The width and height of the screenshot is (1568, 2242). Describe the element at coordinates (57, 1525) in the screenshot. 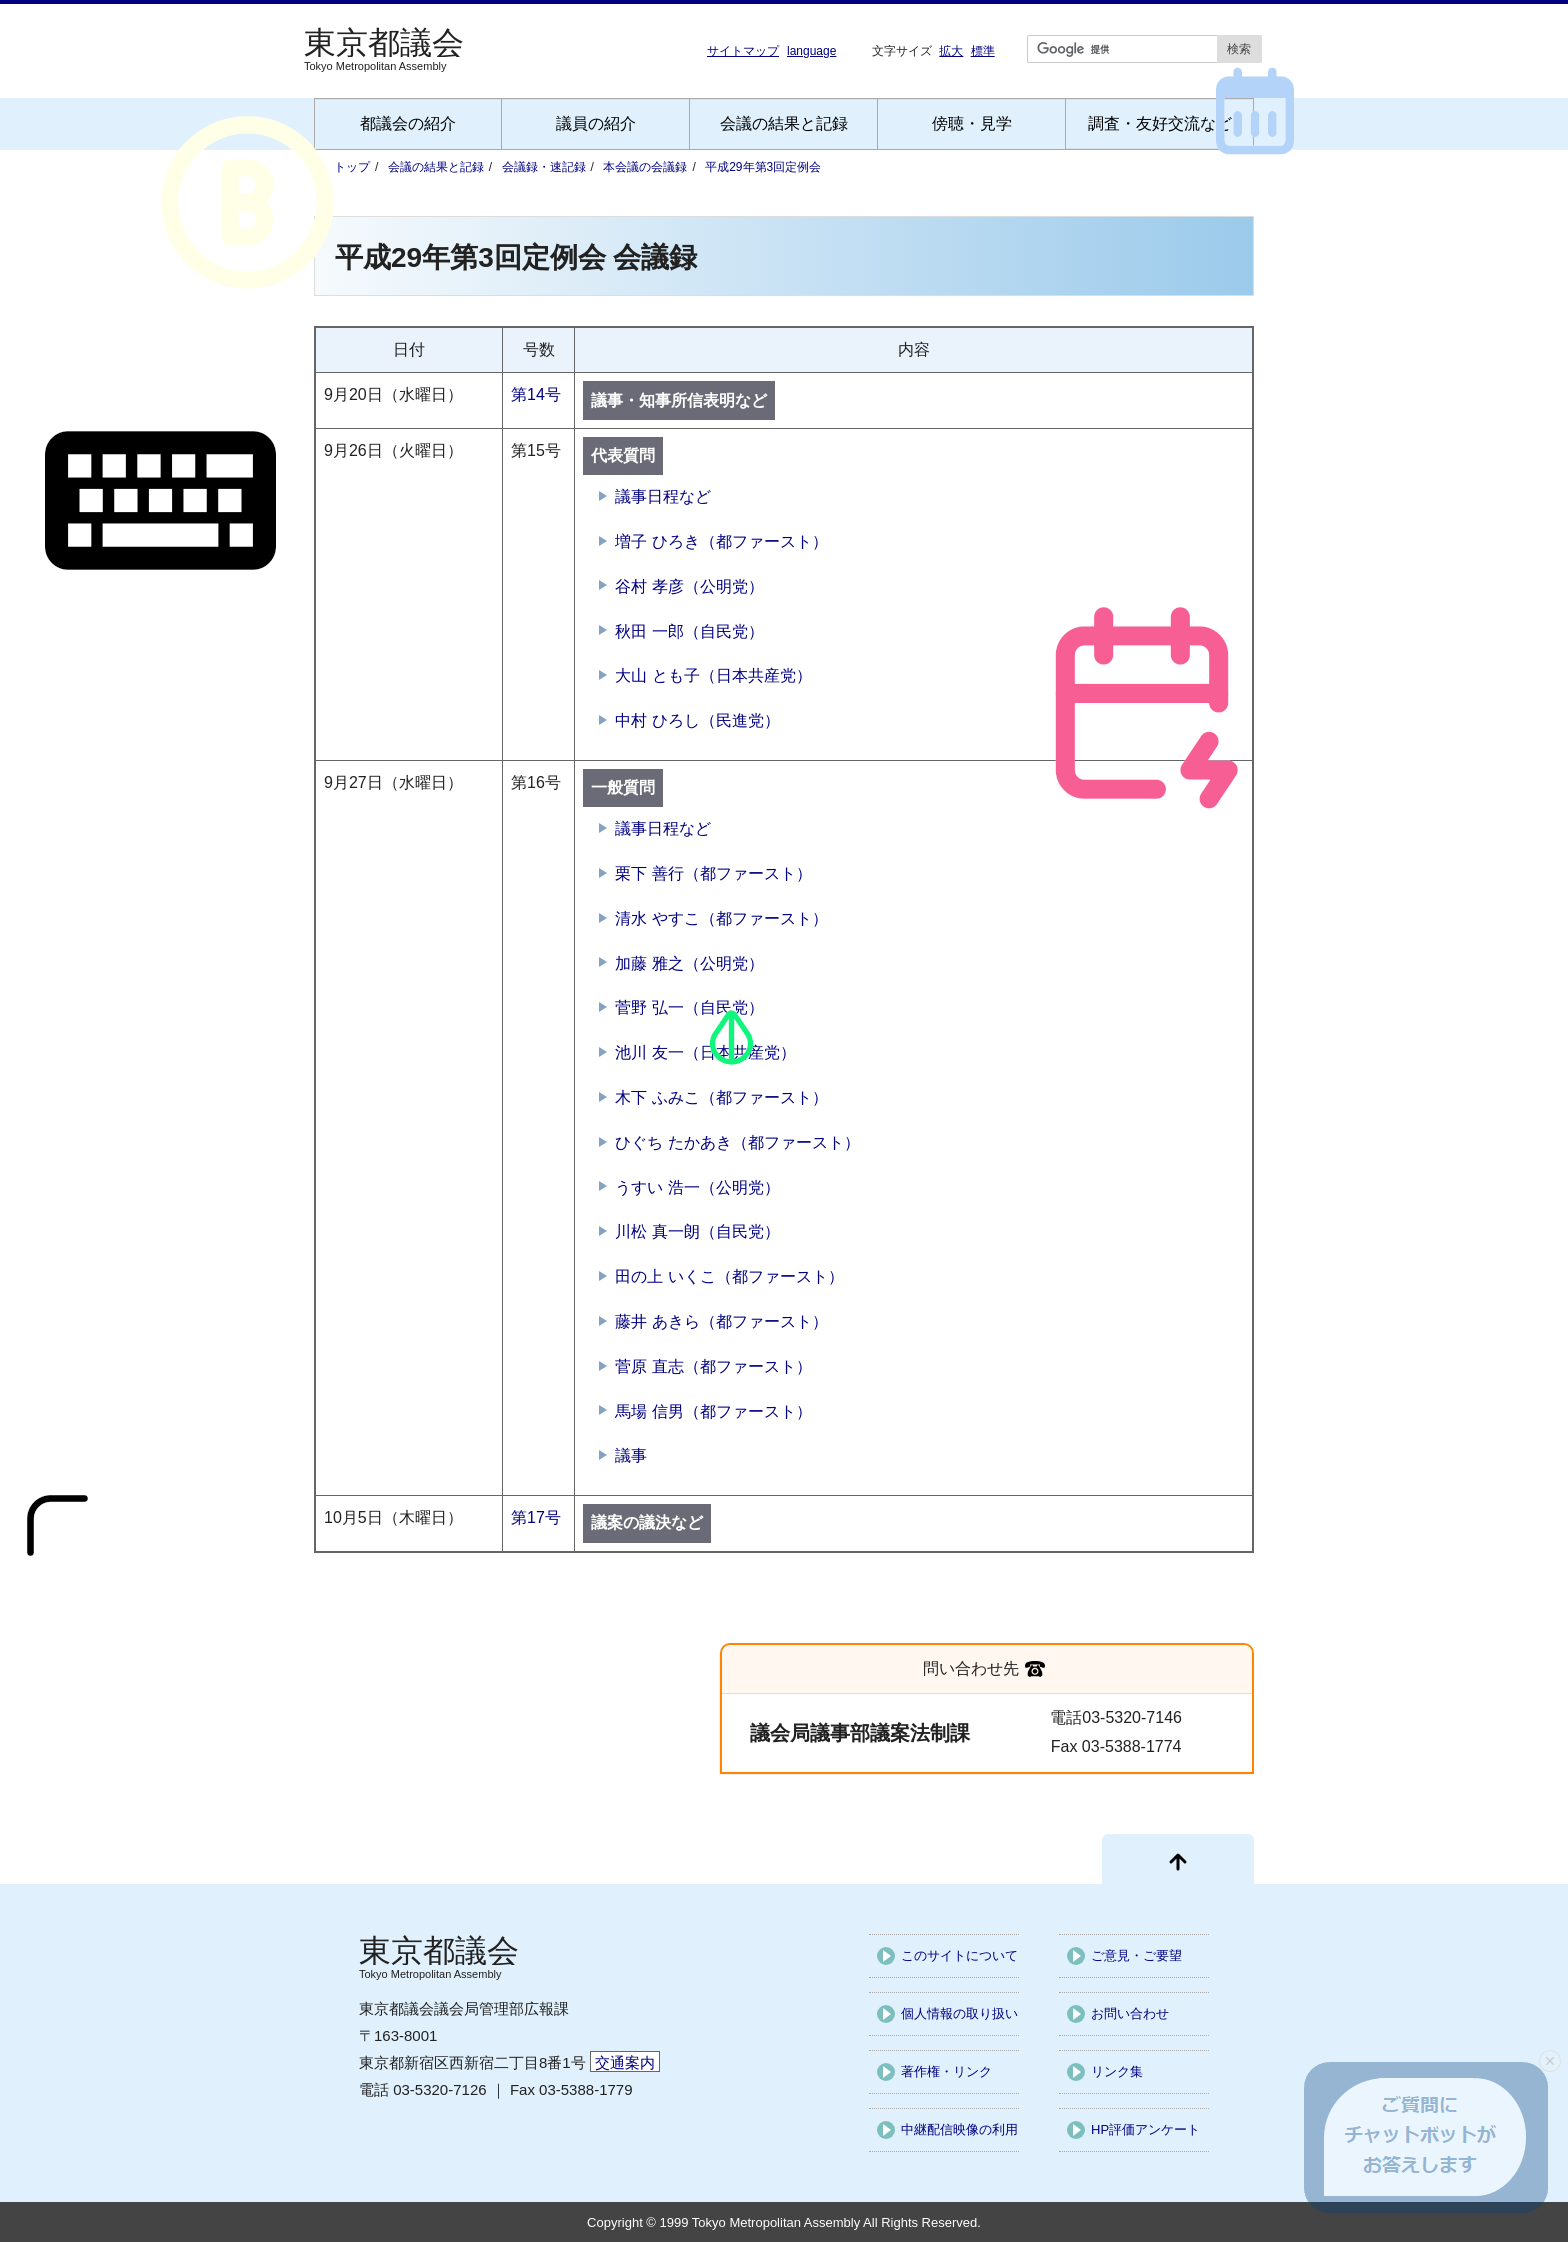

I see `apply rounded corners to a selected element` at that location.